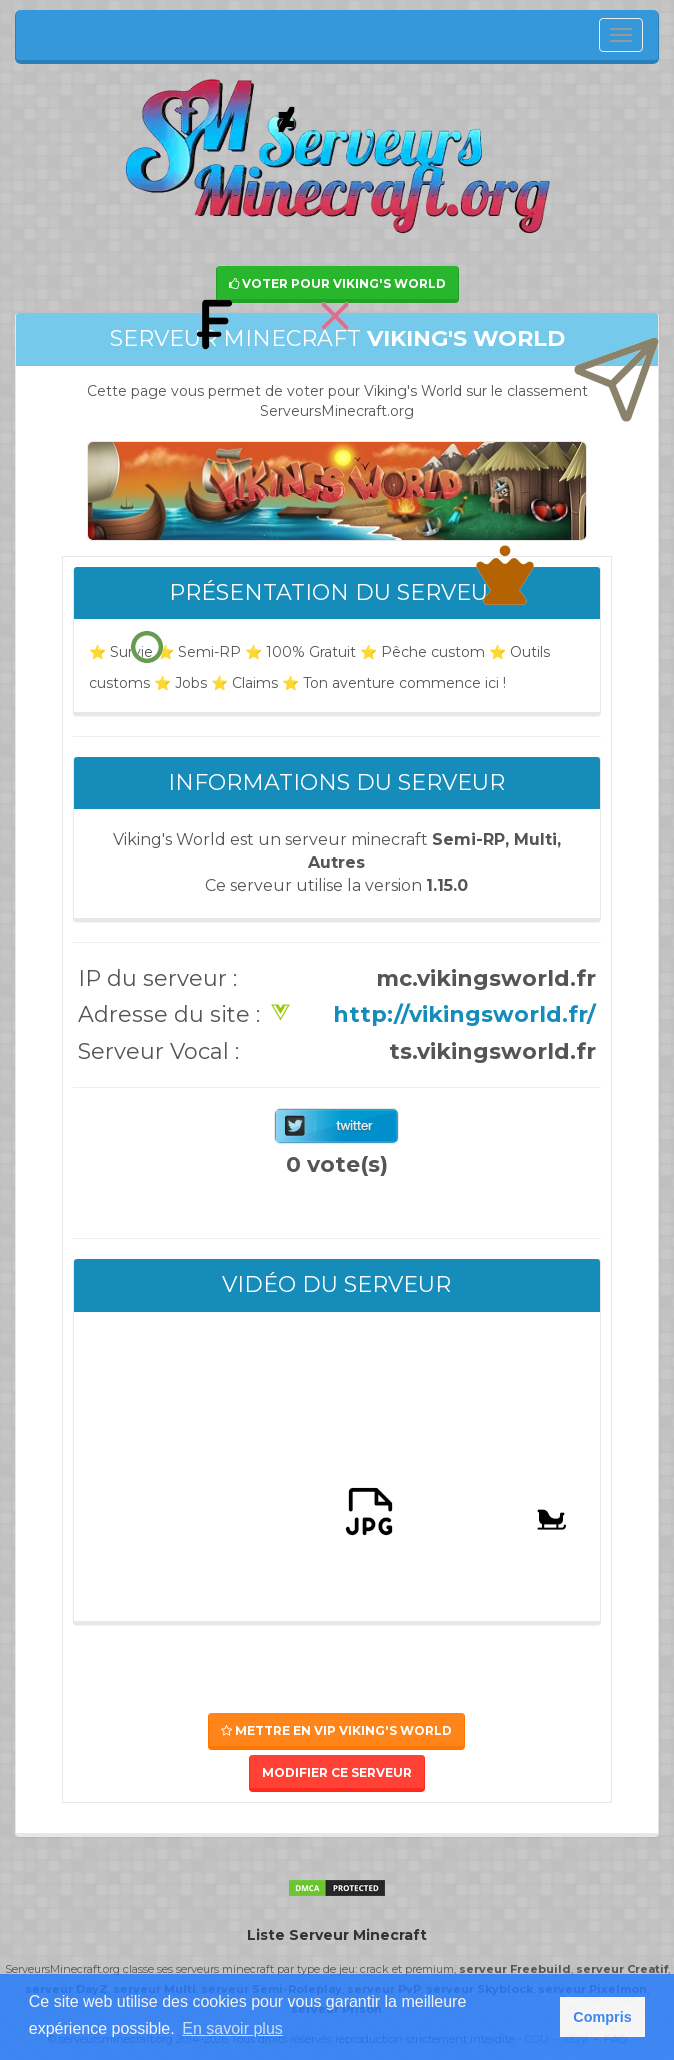 Image resolution: width=674 pixels, height=2060 pixels. I want to click on Vue.js framework logo, so click(280, 1012).